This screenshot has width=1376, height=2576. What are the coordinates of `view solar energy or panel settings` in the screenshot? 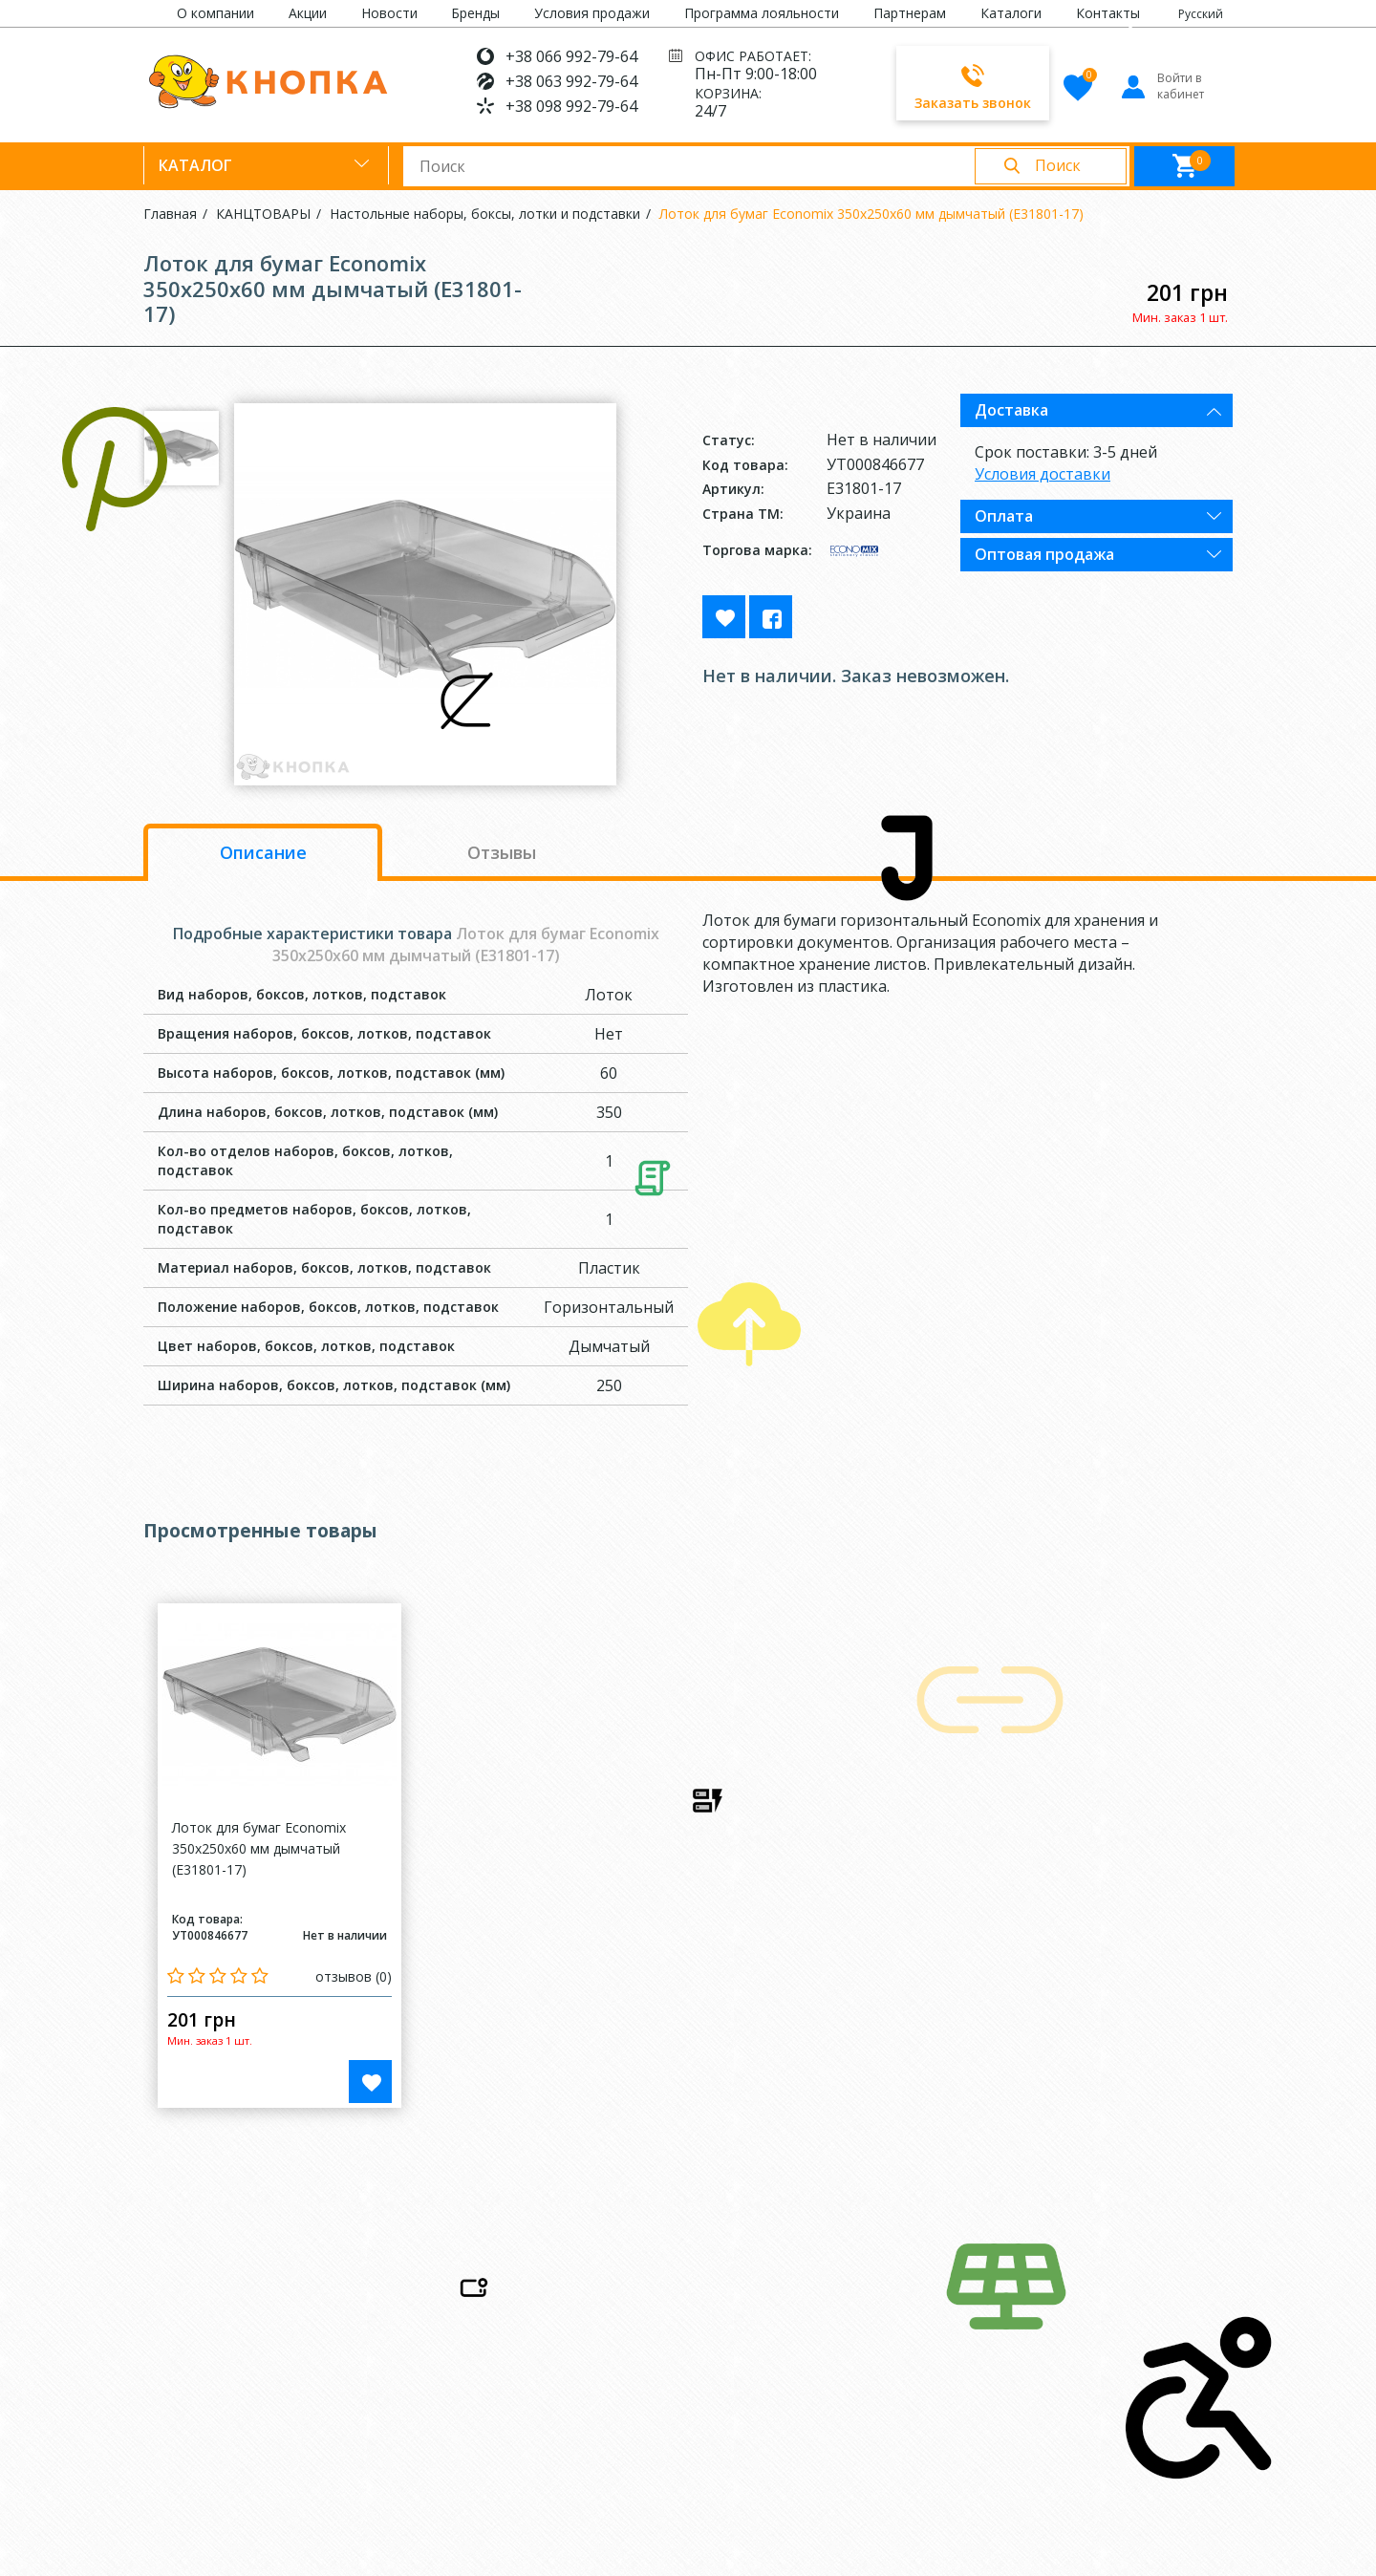 It's located at (1006, 2286).